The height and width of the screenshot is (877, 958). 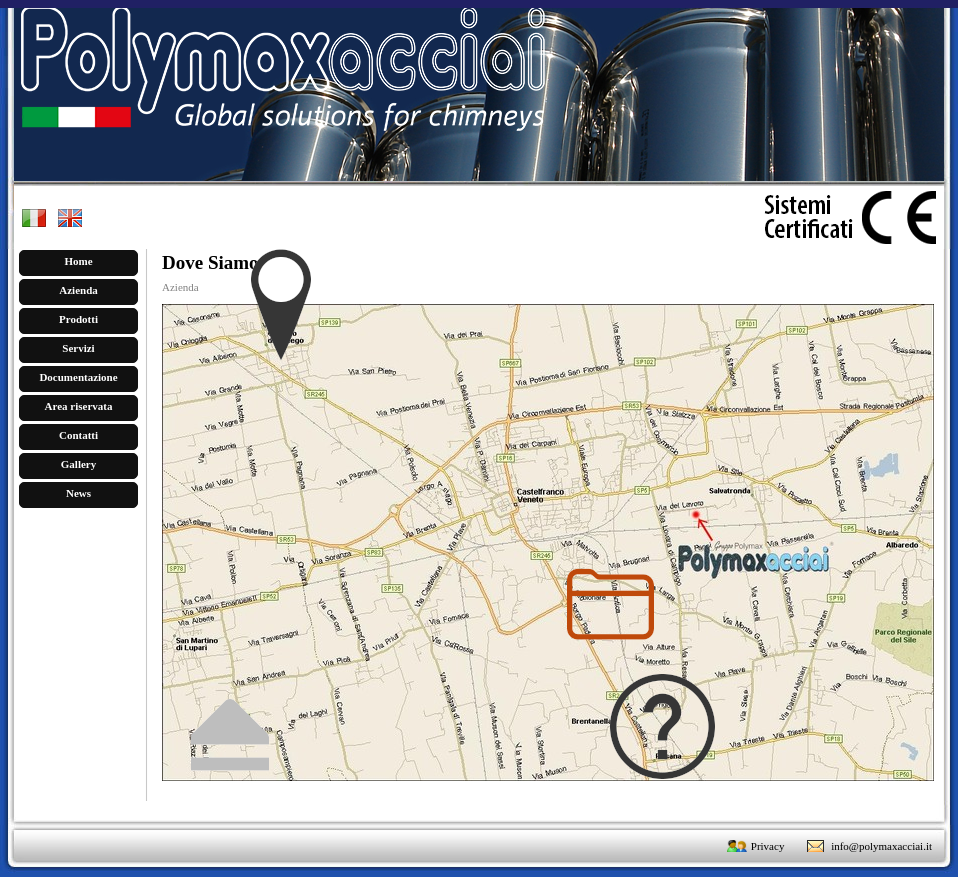 I want to click on open maps application, so click(x=281, y=302).